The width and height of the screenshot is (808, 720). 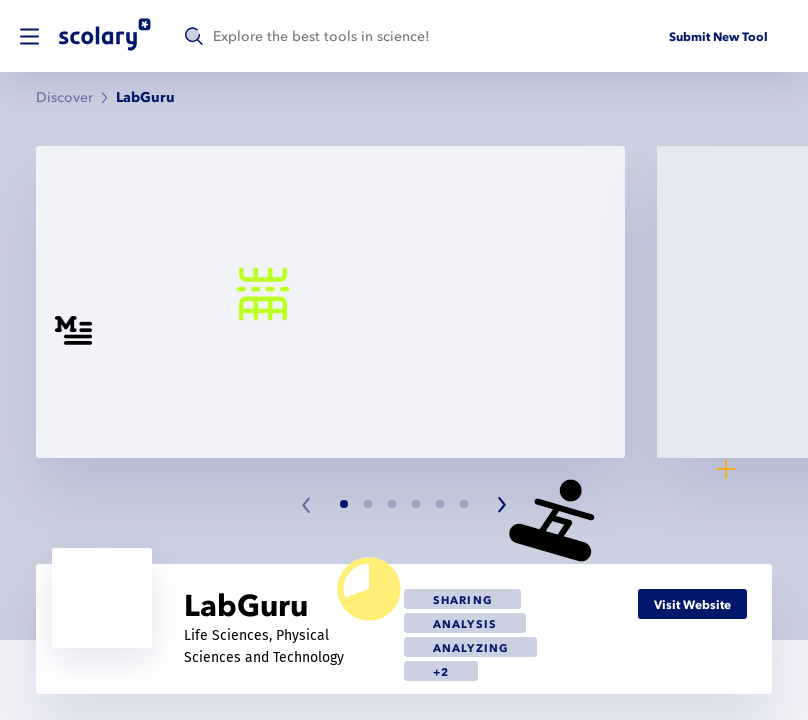 I want to click on access snowboarding or winter sports features, so click(x=556, y=520).